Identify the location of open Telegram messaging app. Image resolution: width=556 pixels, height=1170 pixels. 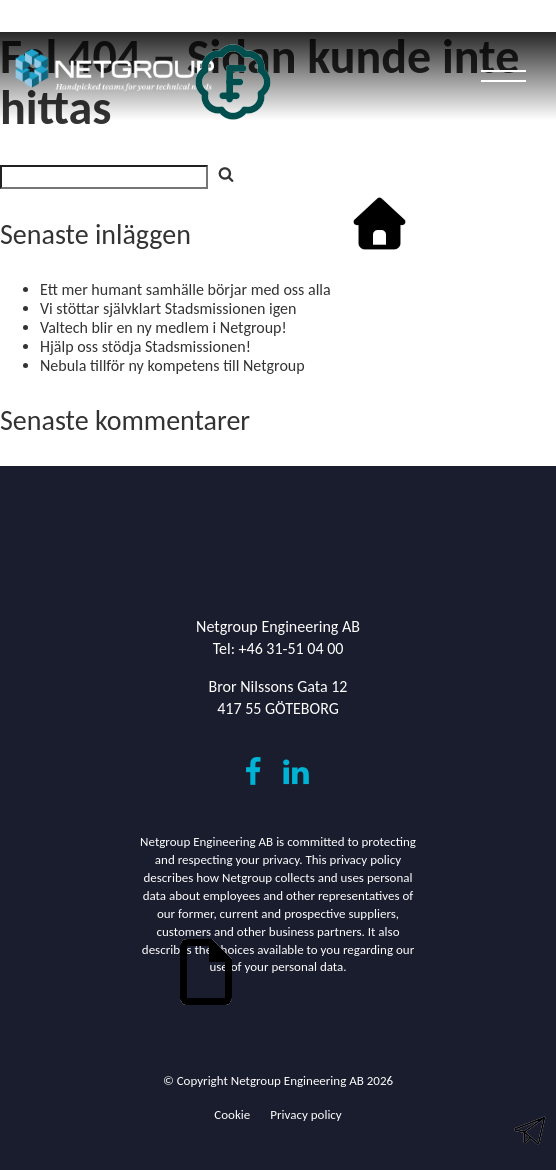
(531, 1131).